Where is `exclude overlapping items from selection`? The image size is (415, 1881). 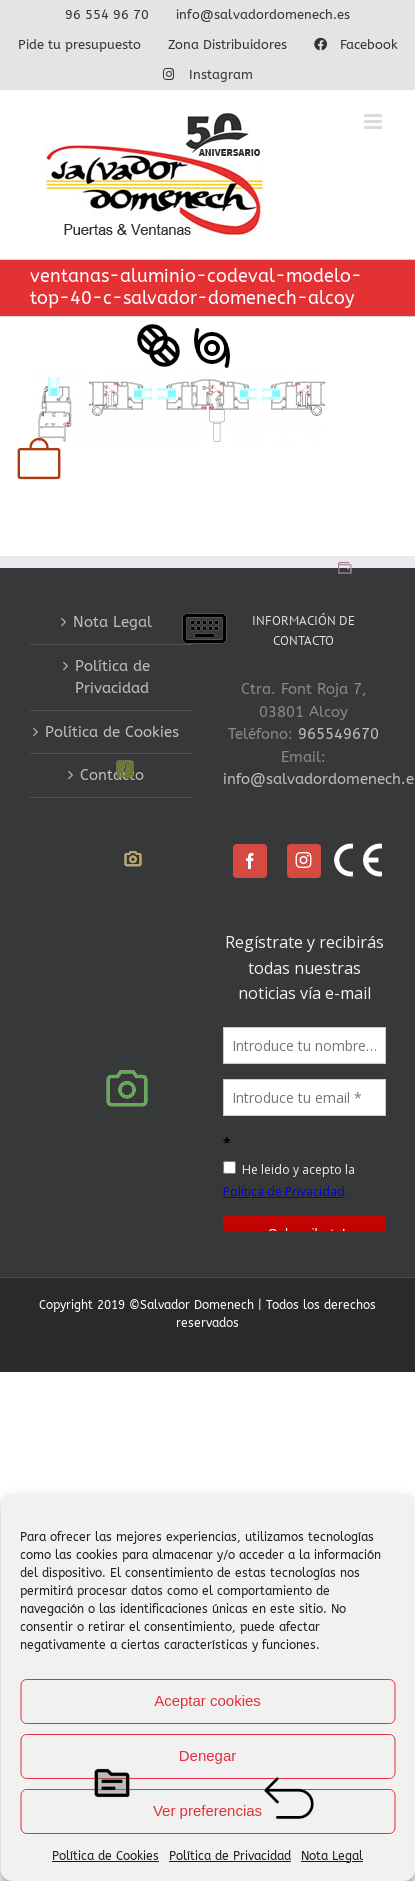 exclude overlapping items from selection is located at coordinates (158, 345).